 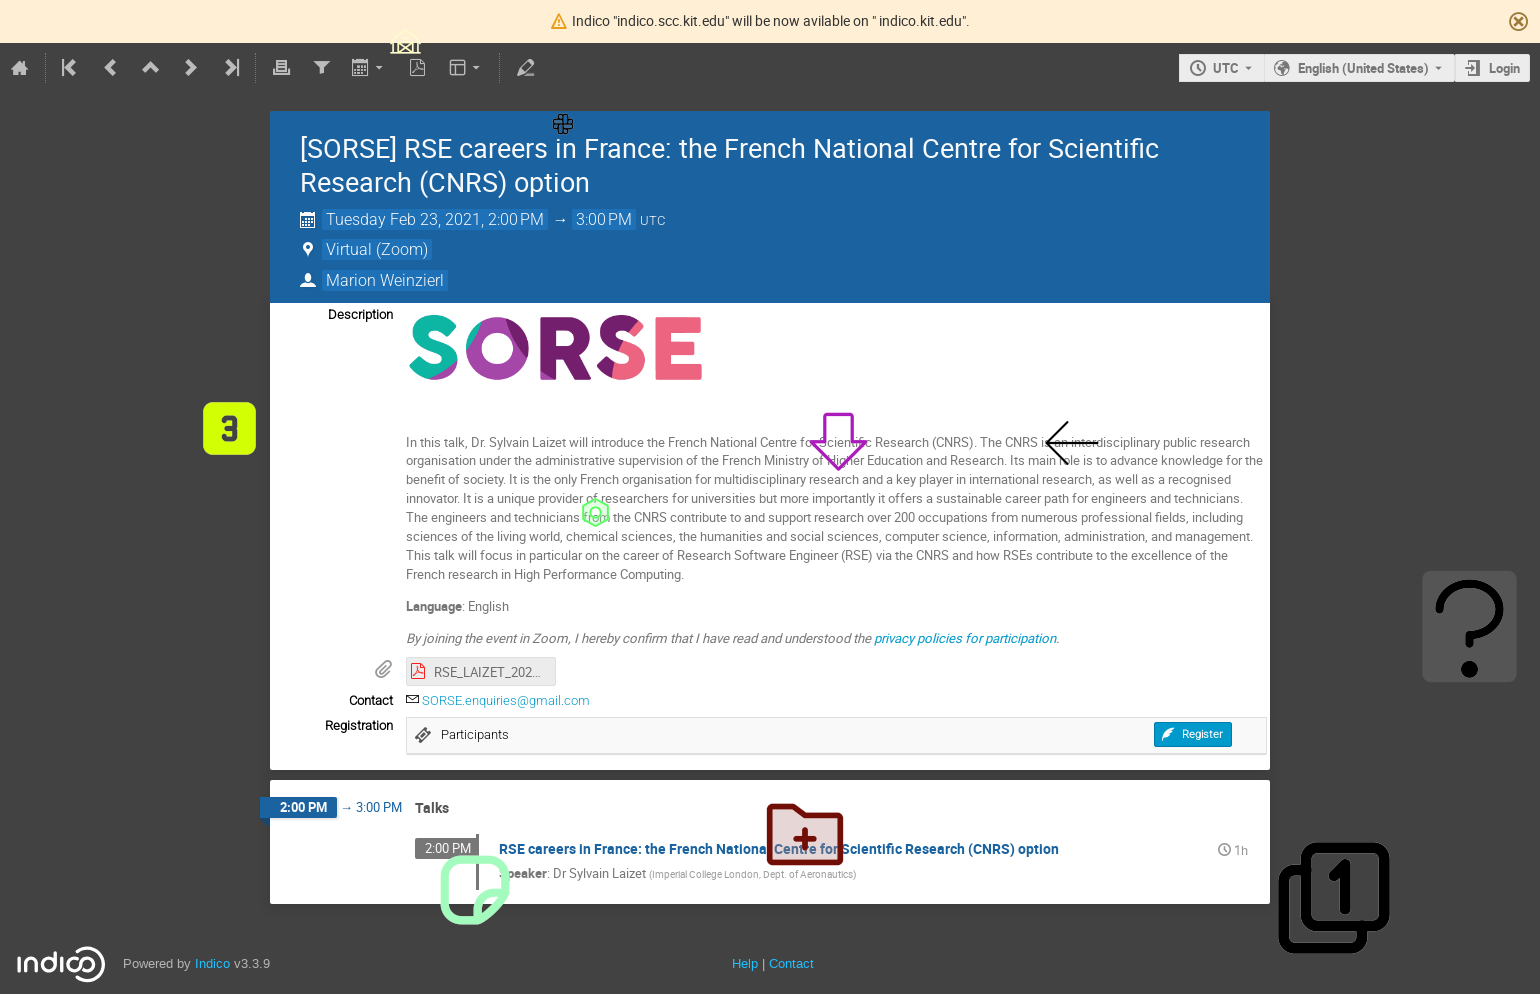 What do you see at coordinates (563, 124) in the screenshot?
I see `open Slack messaging app` at bounding box center [563, 124].